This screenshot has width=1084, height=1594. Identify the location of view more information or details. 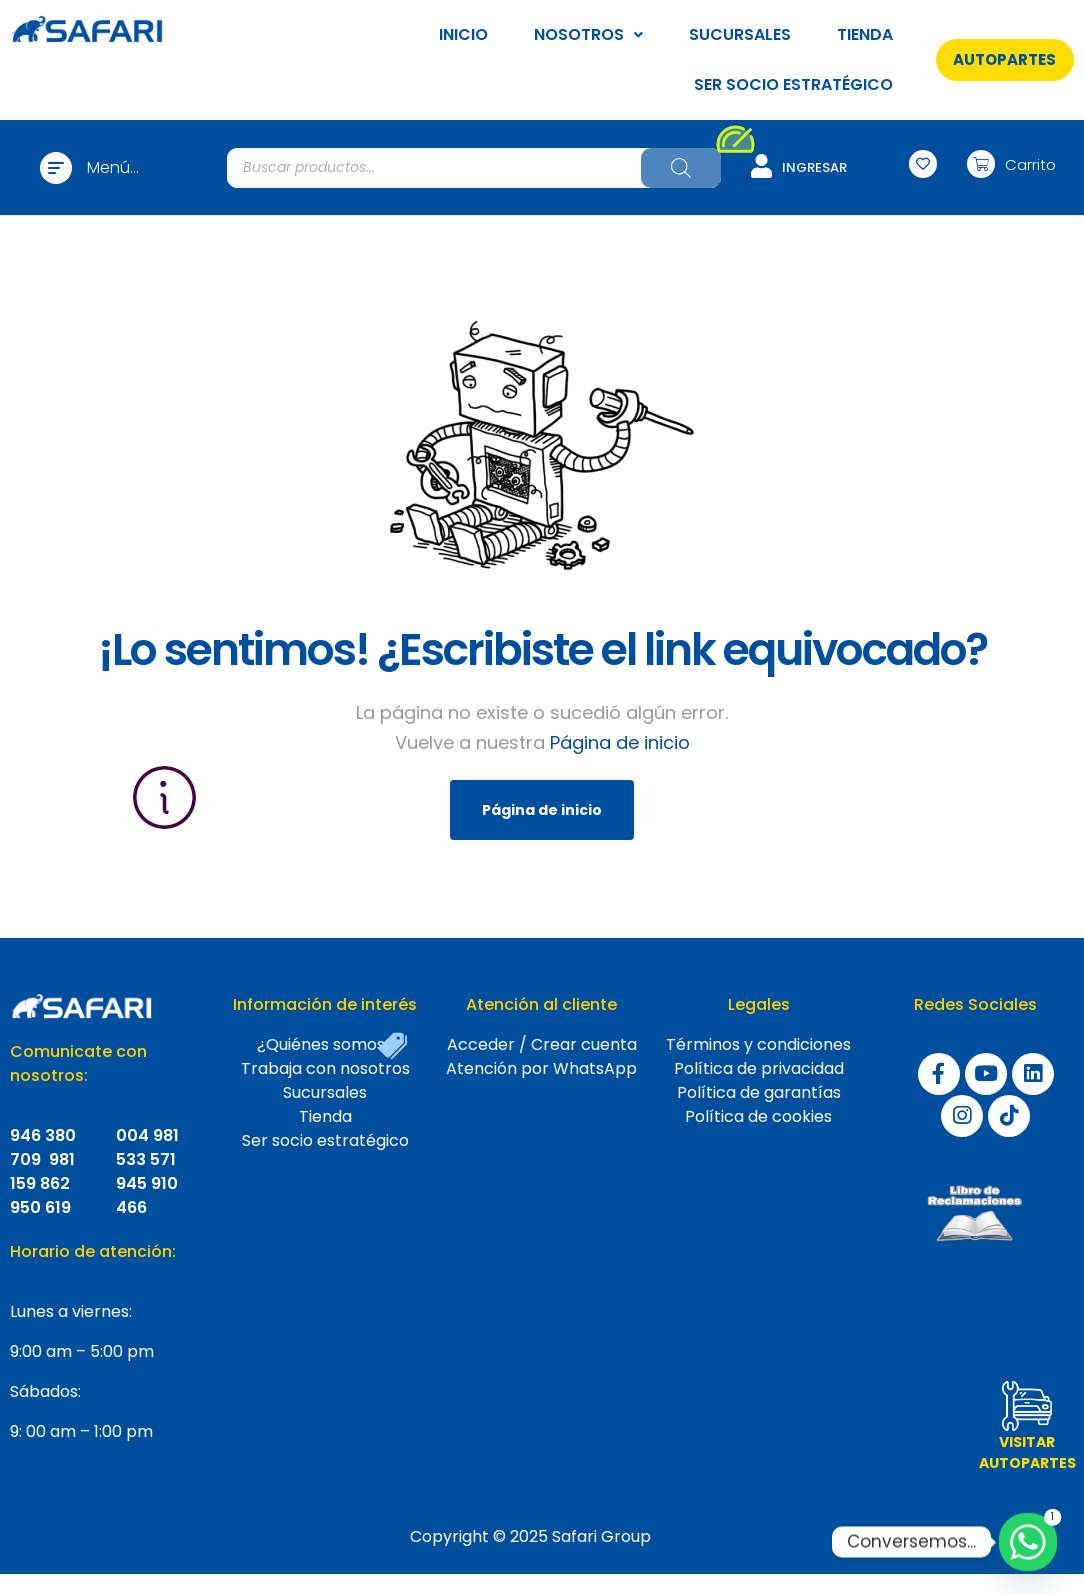
(164, 797).